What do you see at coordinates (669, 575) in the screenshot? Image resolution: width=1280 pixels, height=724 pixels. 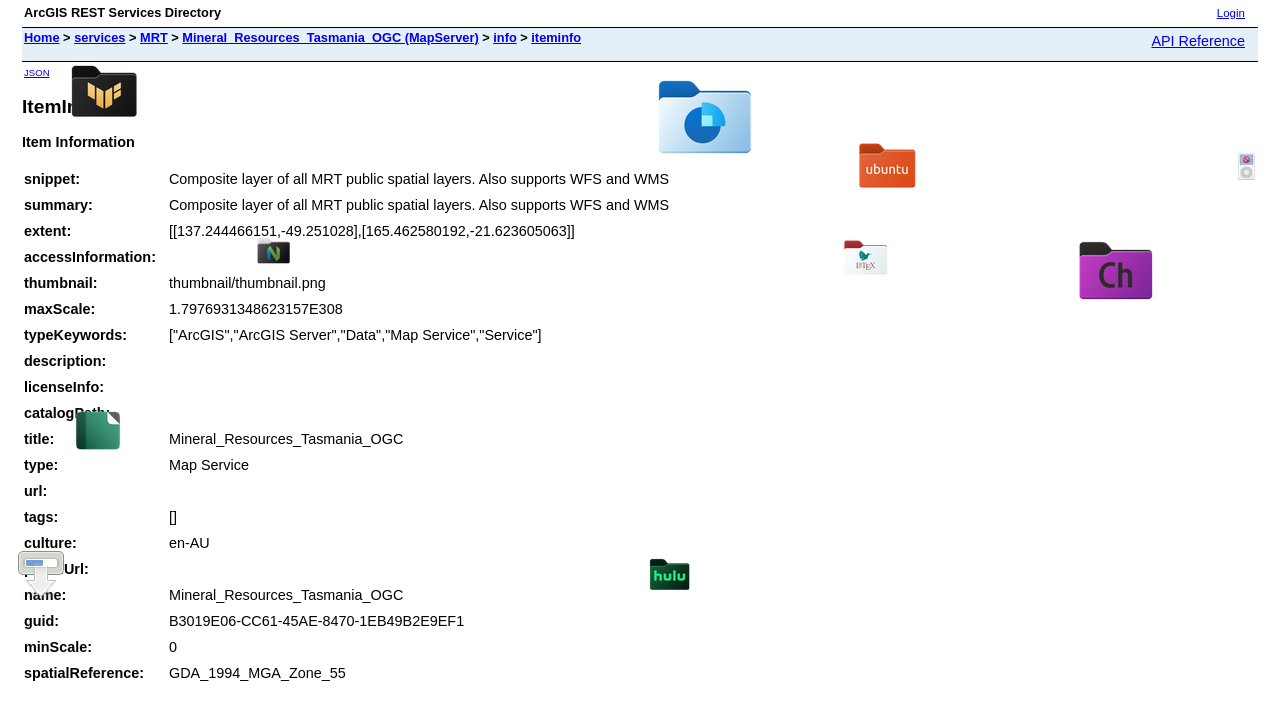 I see `folder containing Hulu app data or downloads` at bounding box center [669, 575].